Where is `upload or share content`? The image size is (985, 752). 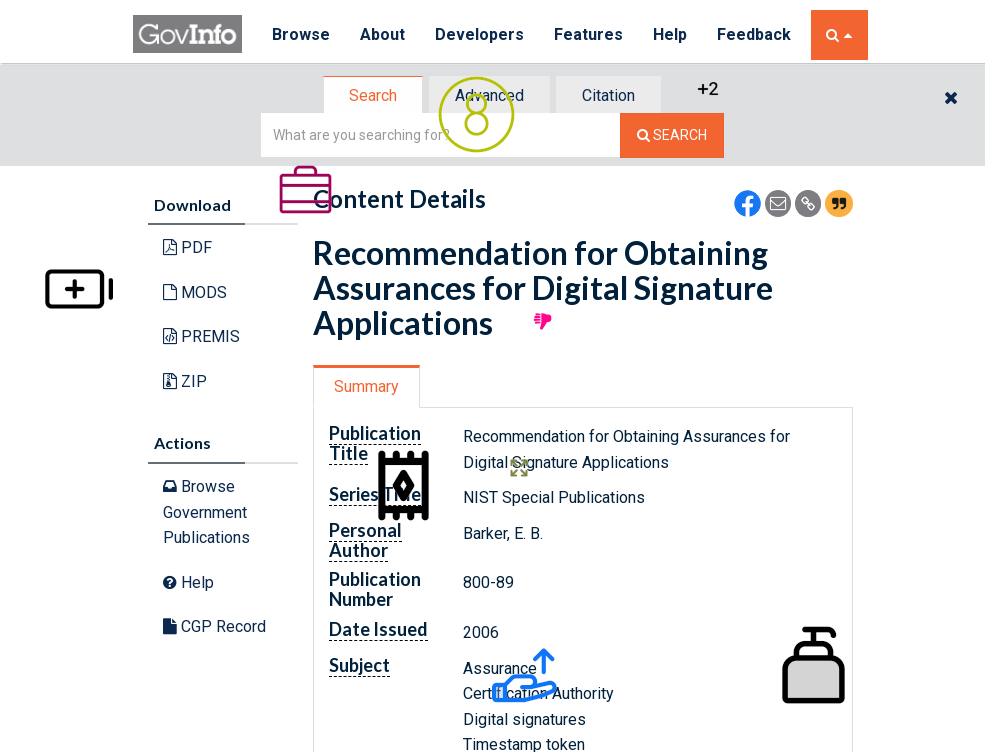 upload or share content is located at coordinates (526, 678).